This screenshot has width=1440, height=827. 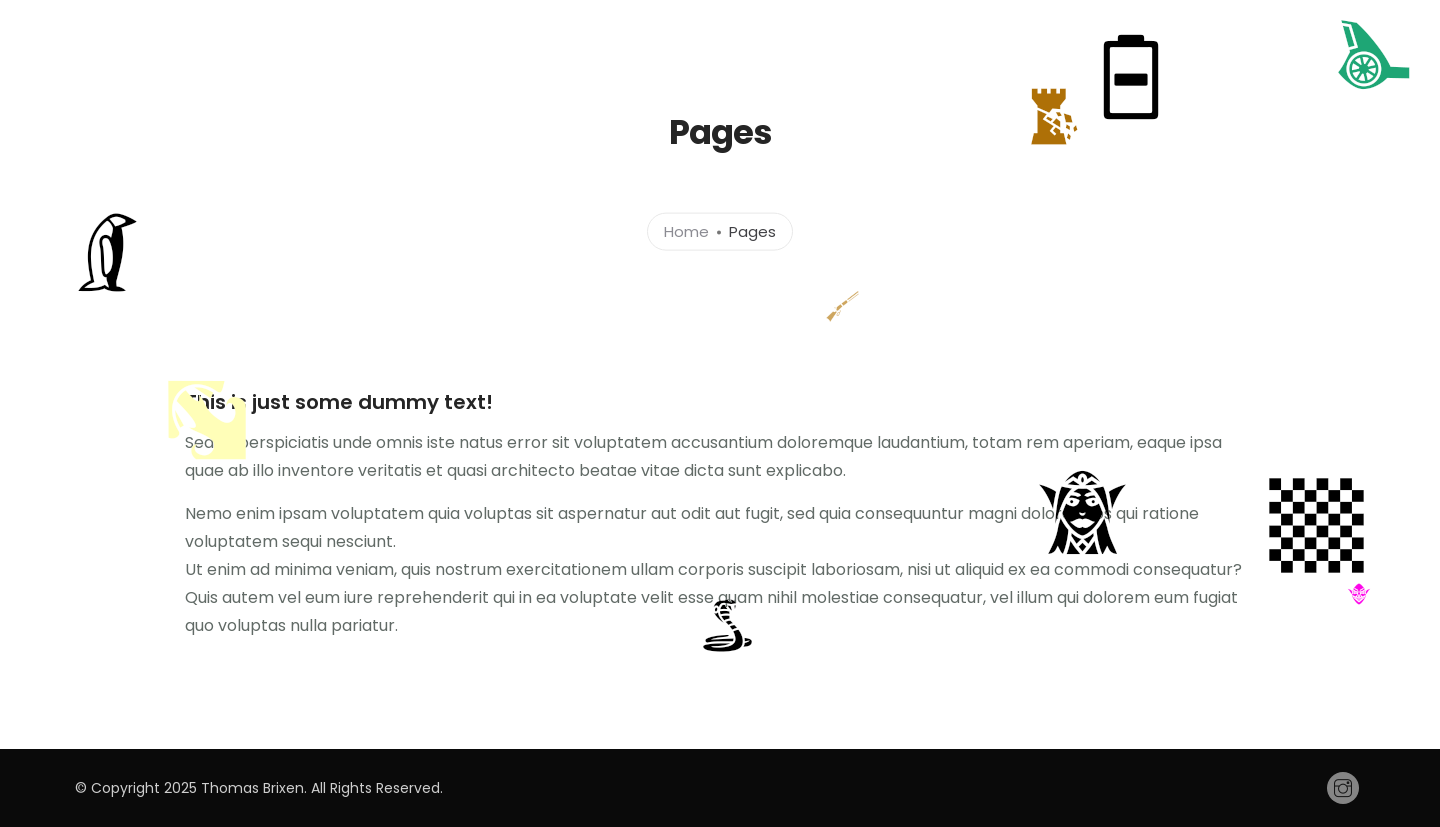 What do you see at coordinates (1373, 54) in the screenshot?
I see `helicopter tail rotor component in a game interface` at bounding box center [1373, 54].